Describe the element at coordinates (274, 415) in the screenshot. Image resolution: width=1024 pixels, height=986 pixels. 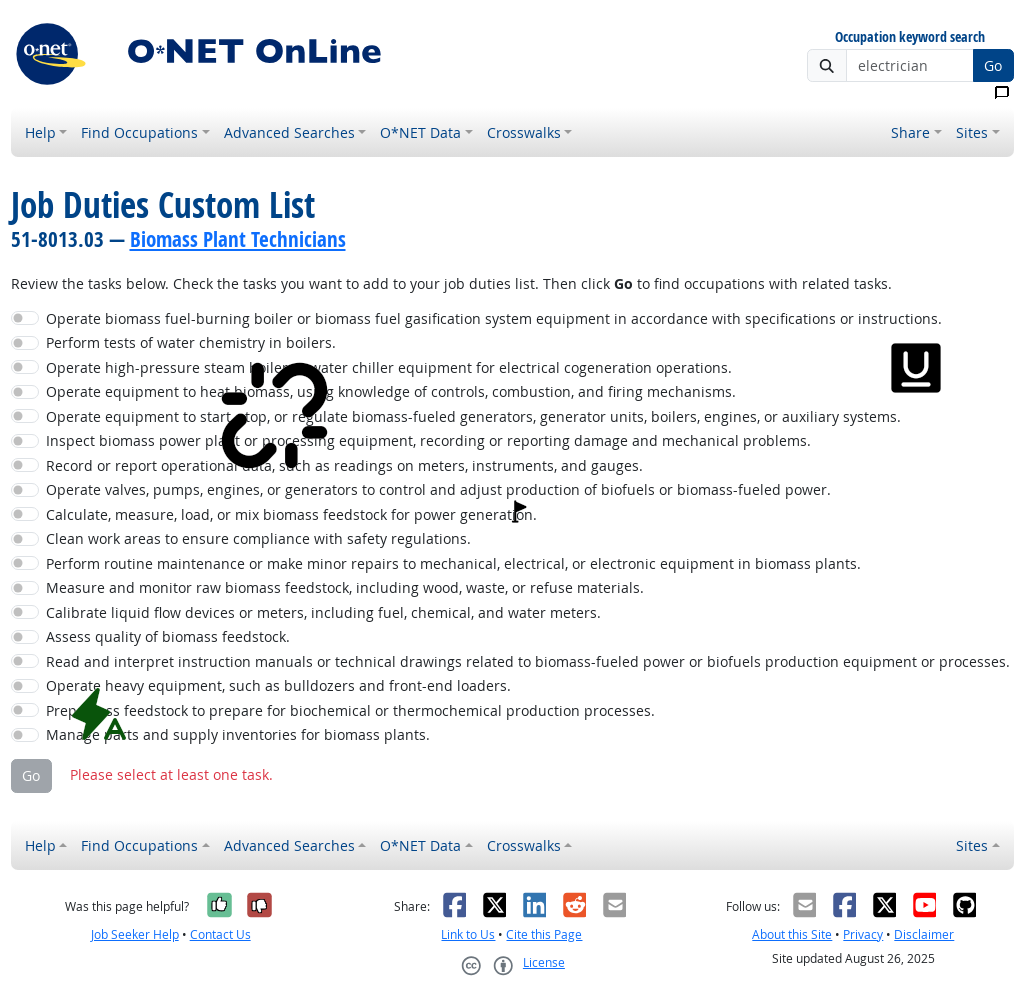
I see `unlink or disconnect a connected item` at that location.